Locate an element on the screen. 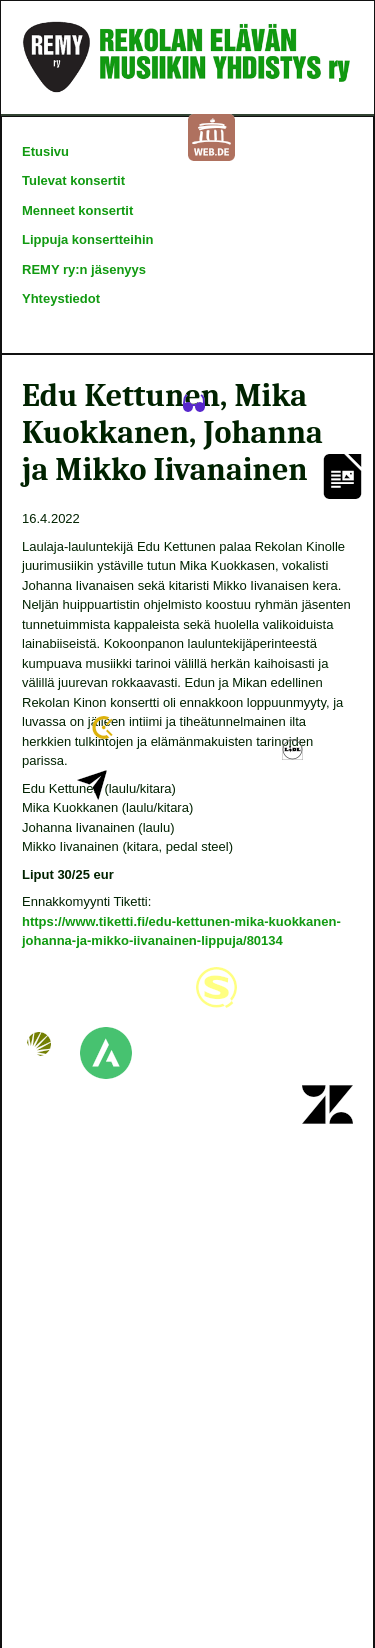 Image resolution: width=375 pixels, height=1648 pixels. open sogou search engine is located at coordinates (216, 987).